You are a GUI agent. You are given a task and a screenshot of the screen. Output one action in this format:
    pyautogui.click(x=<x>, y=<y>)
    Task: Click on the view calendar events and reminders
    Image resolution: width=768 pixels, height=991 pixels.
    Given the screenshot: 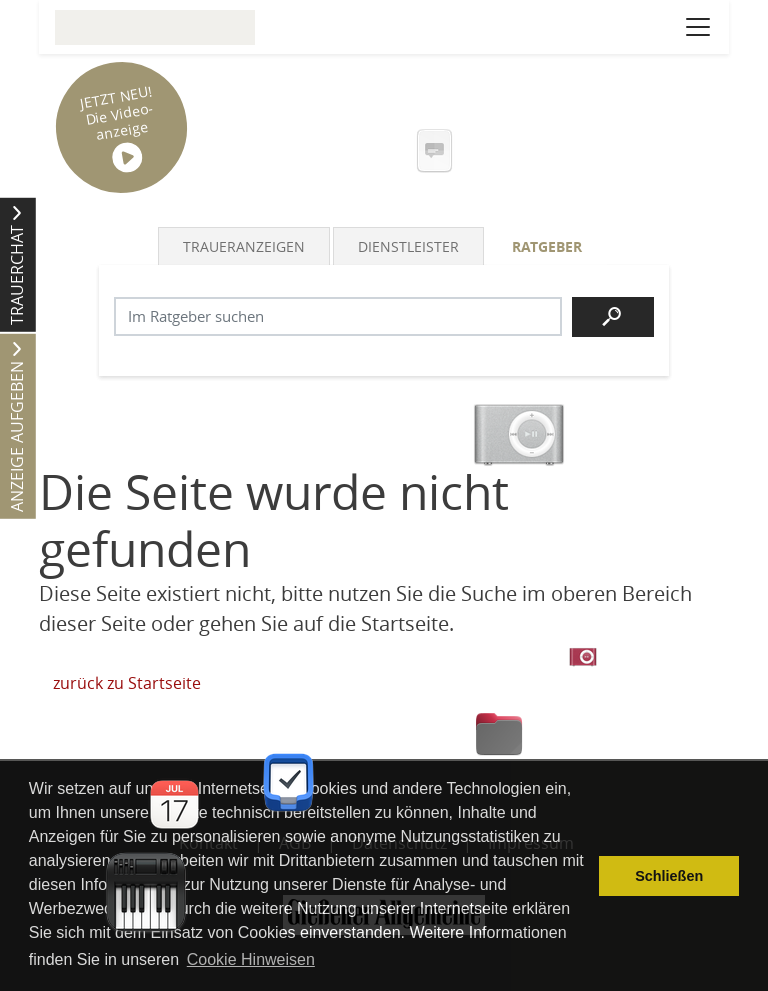 What is the action you would take?
    pyautogui.click(x=174, y=804)
    